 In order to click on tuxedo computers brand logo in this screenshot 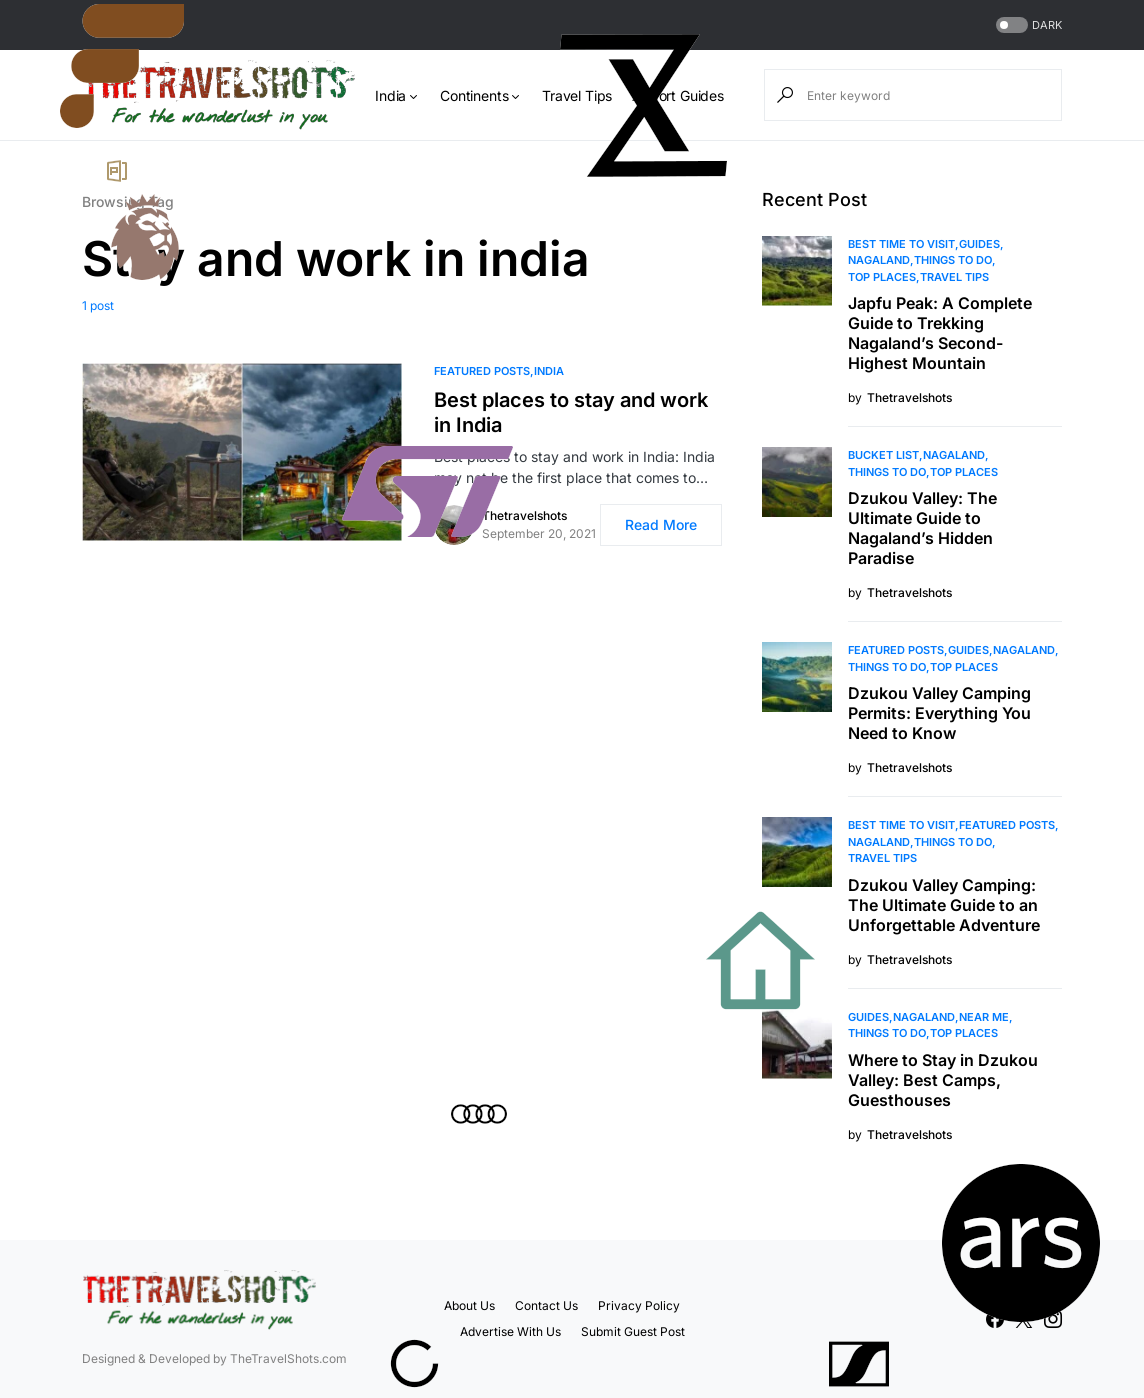, I will do `click(643, 105)`.